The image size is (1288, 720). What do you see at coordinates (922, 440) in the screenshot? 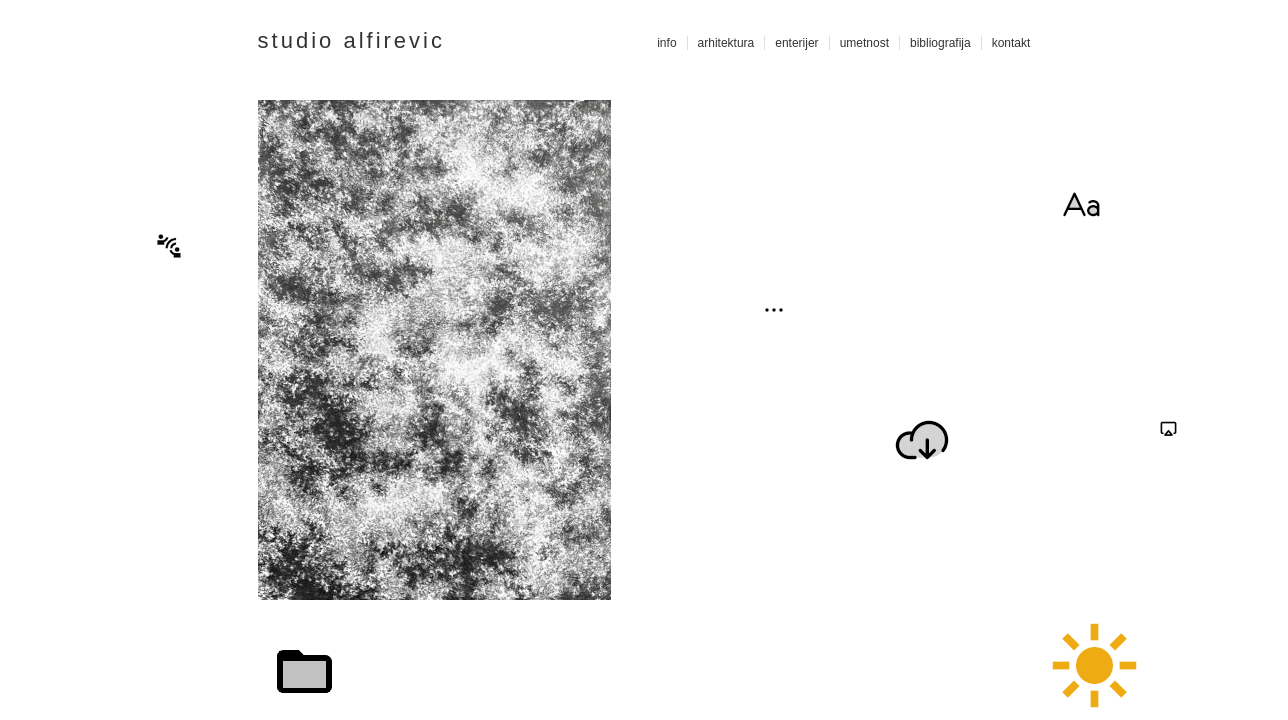
I see `download file from cloud storage` at bounding box center [922, 440].